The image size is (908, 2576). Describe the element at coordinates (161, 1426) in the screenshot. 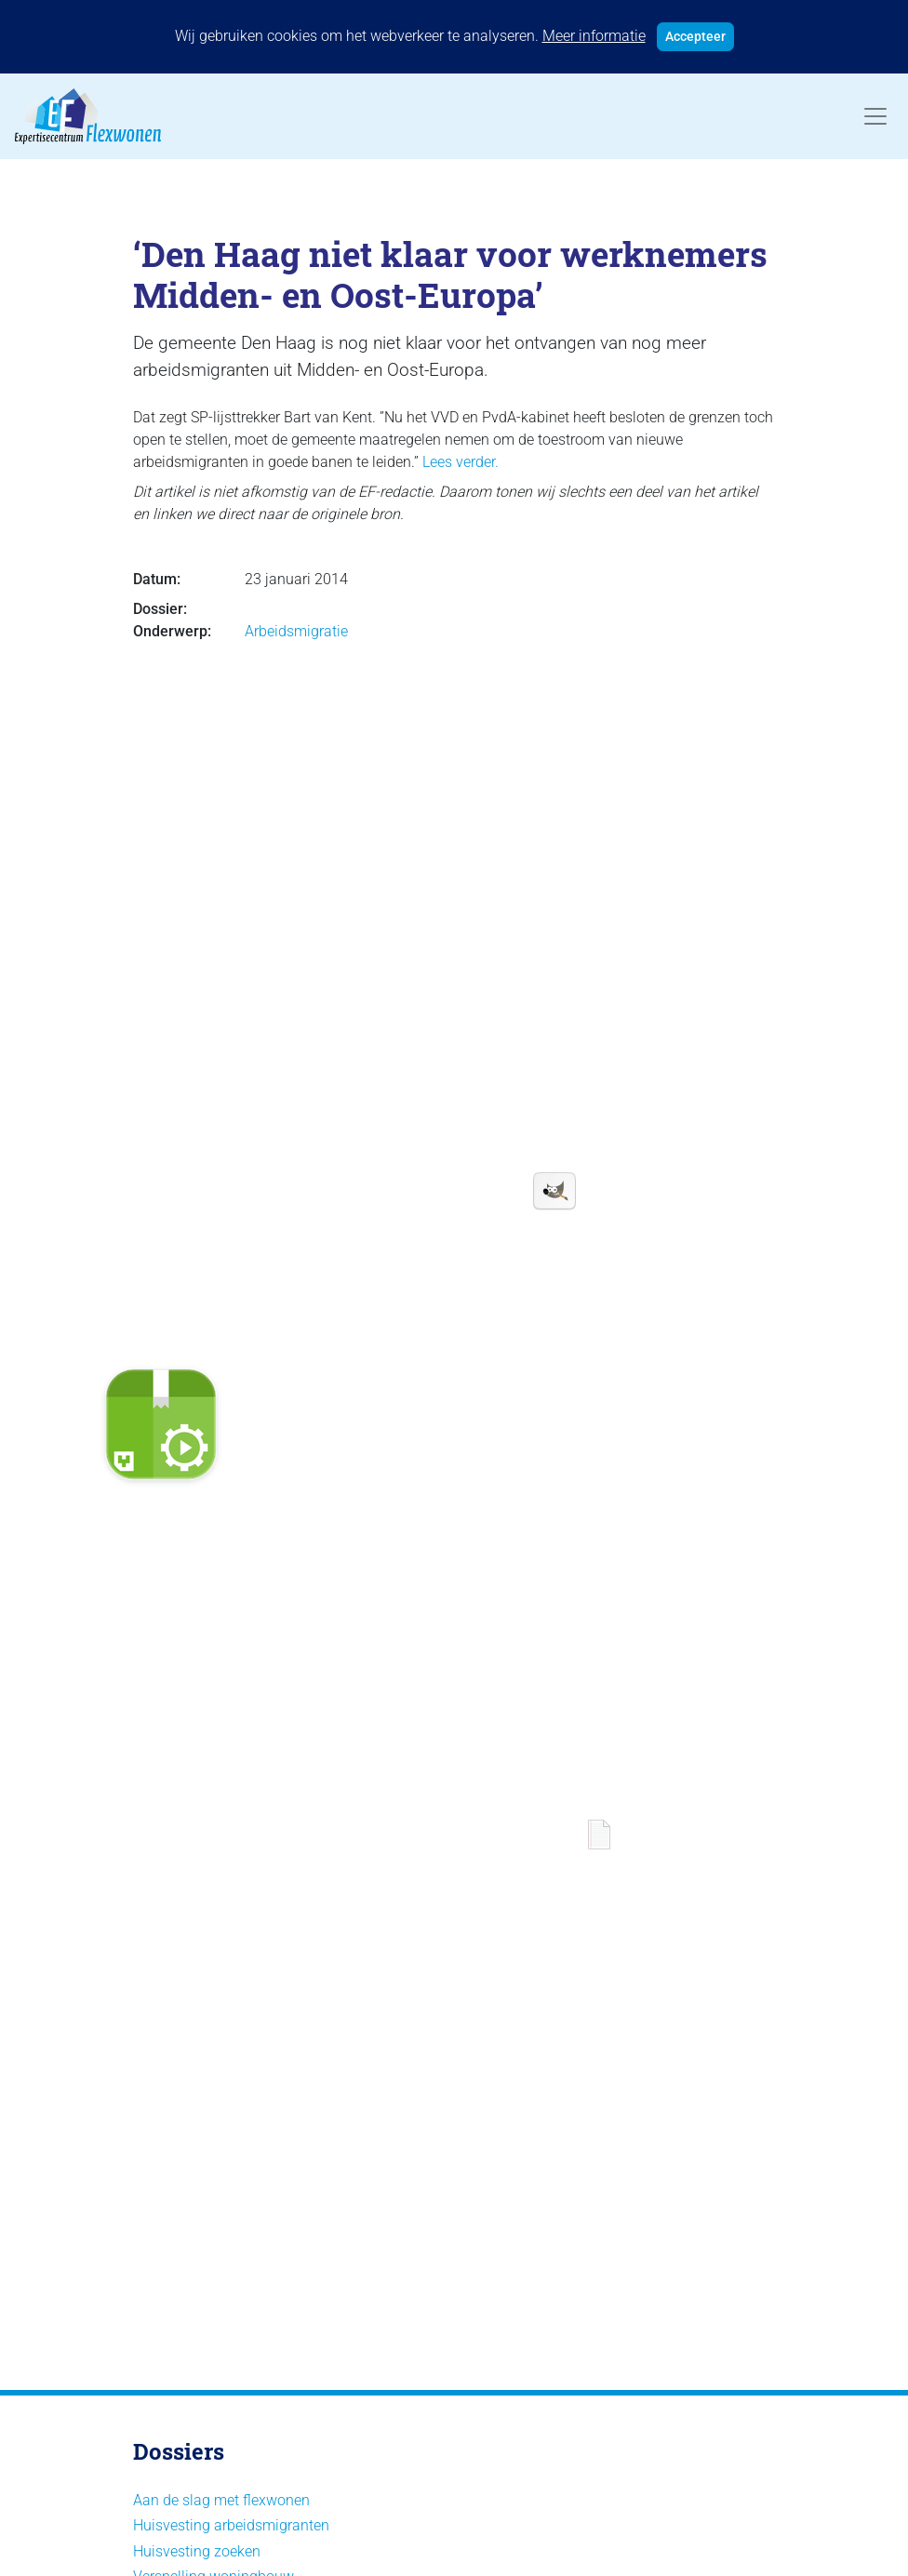

I see `manage software packages and installations` at that location.